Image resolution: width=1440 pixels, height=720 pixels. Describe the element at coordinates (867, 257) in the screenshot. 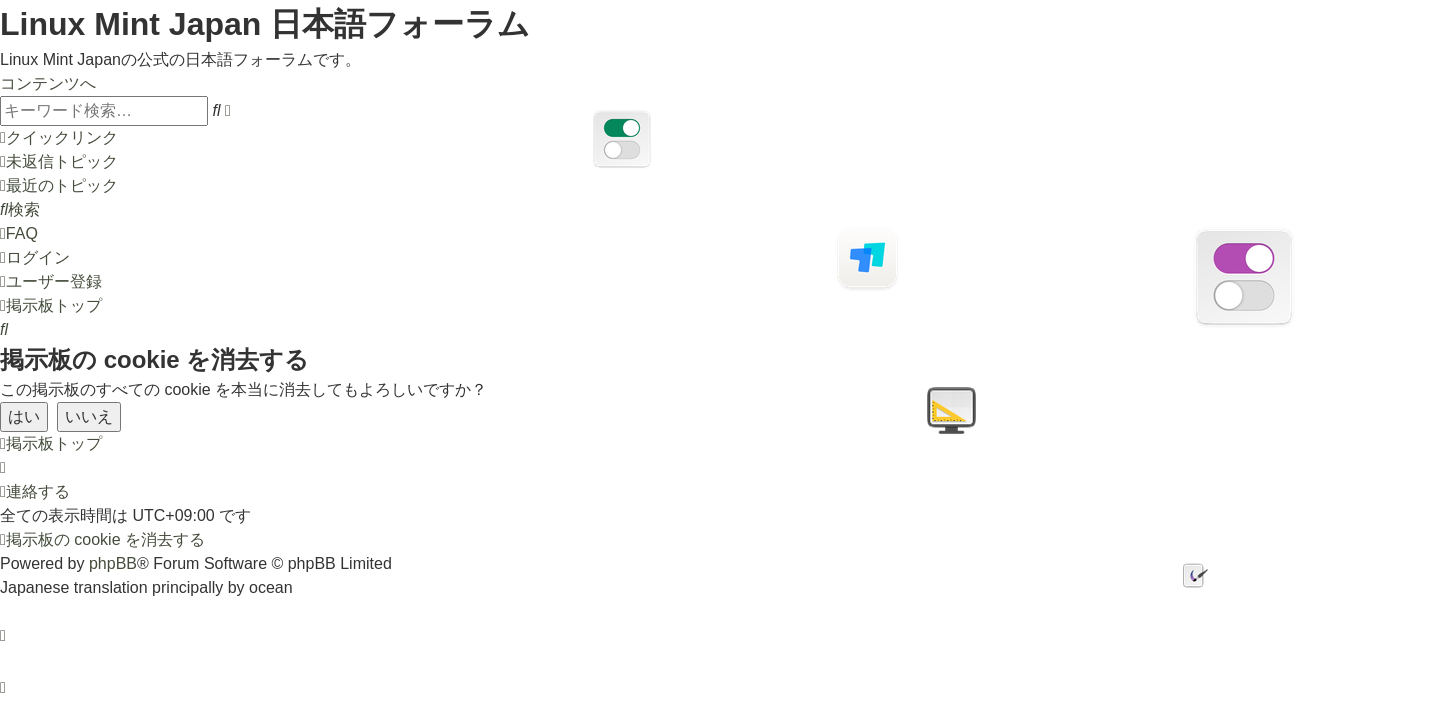

I see `open todesk remote desktop application` at that location.